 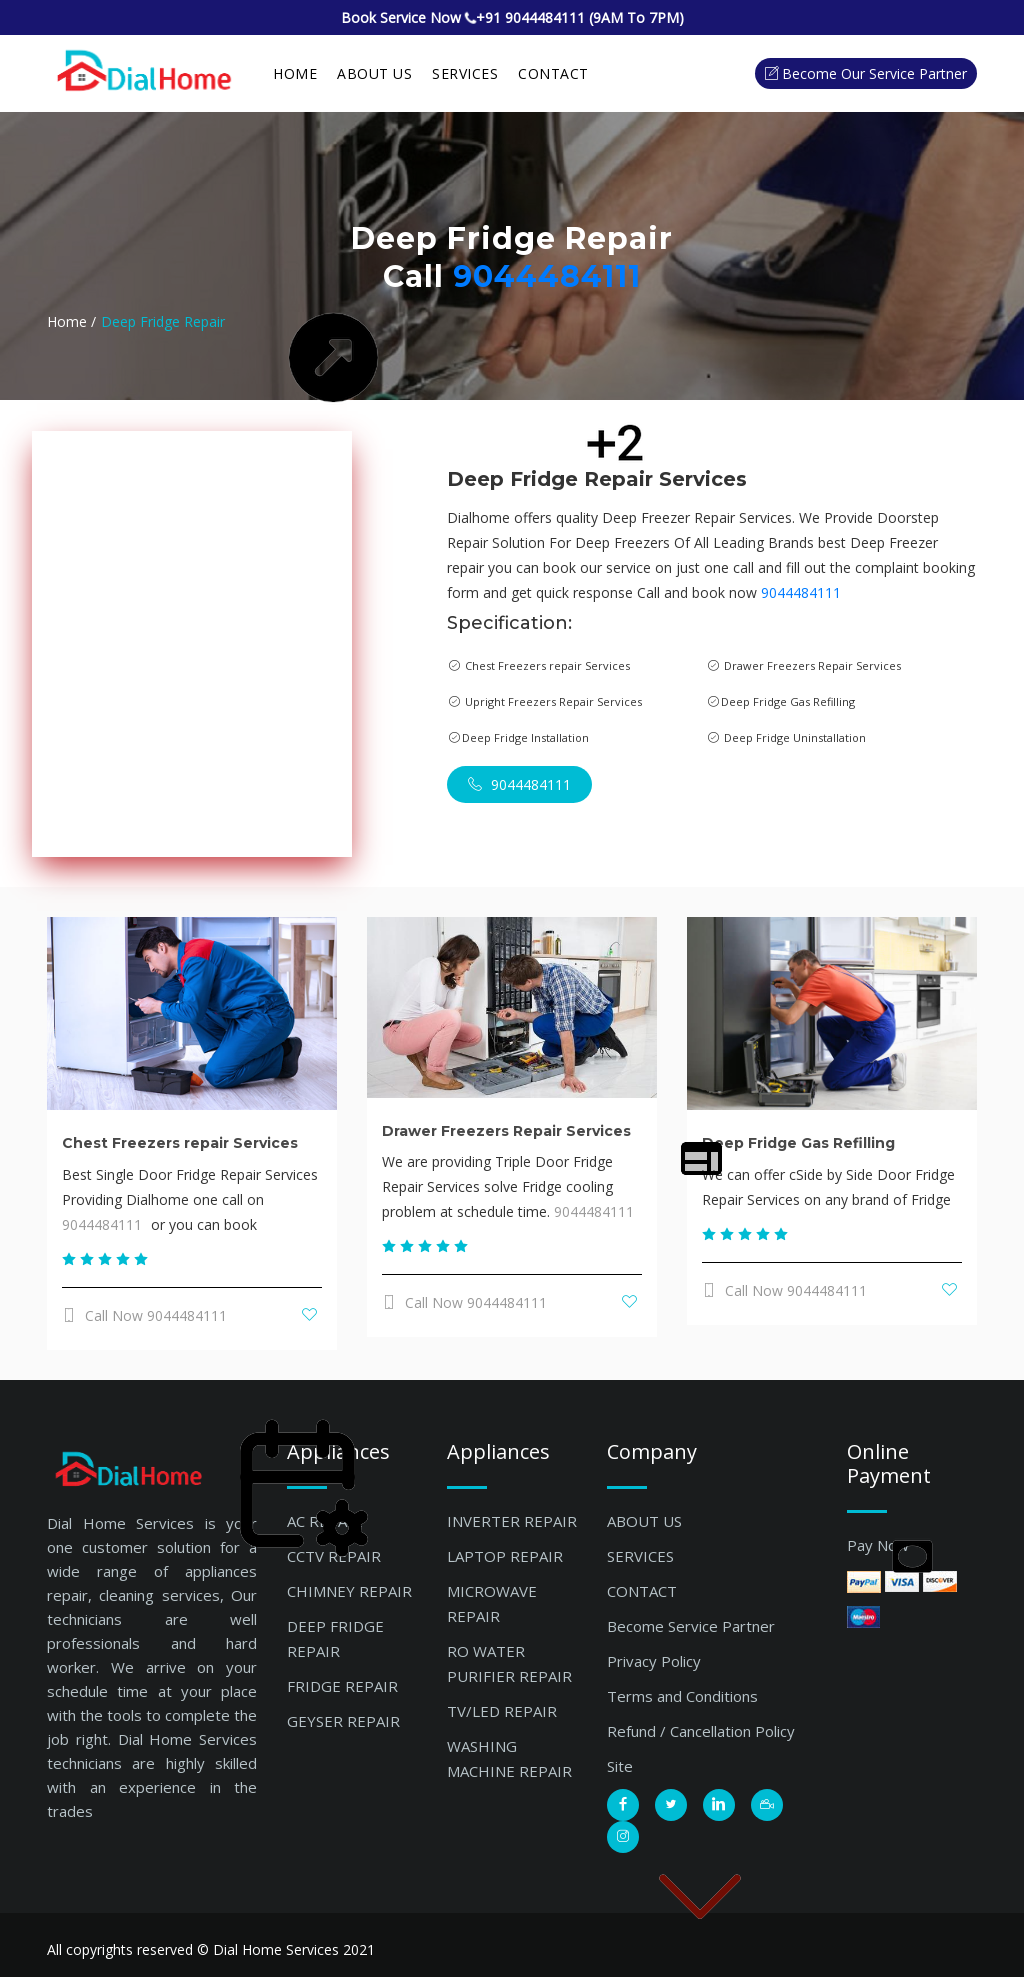 I want to click on apply vignette effect to photo, so click(x=912, y=1556).